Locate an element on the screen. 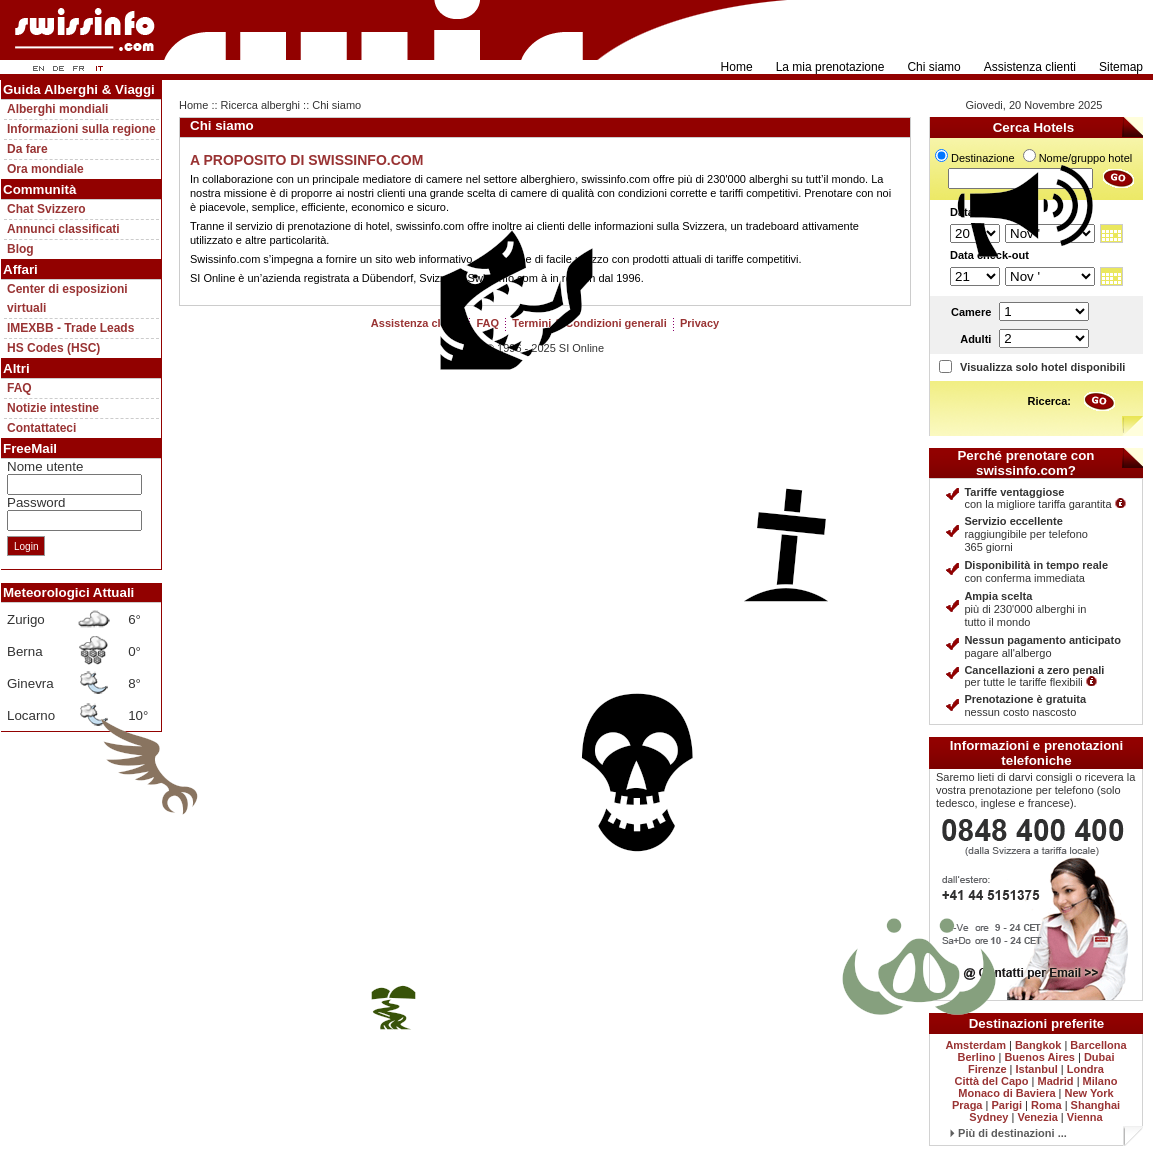 Image resolution: width=1153 pixels, height=1165 pixels. dark humor or comedy category in a game is located at coordinates (636, 773).